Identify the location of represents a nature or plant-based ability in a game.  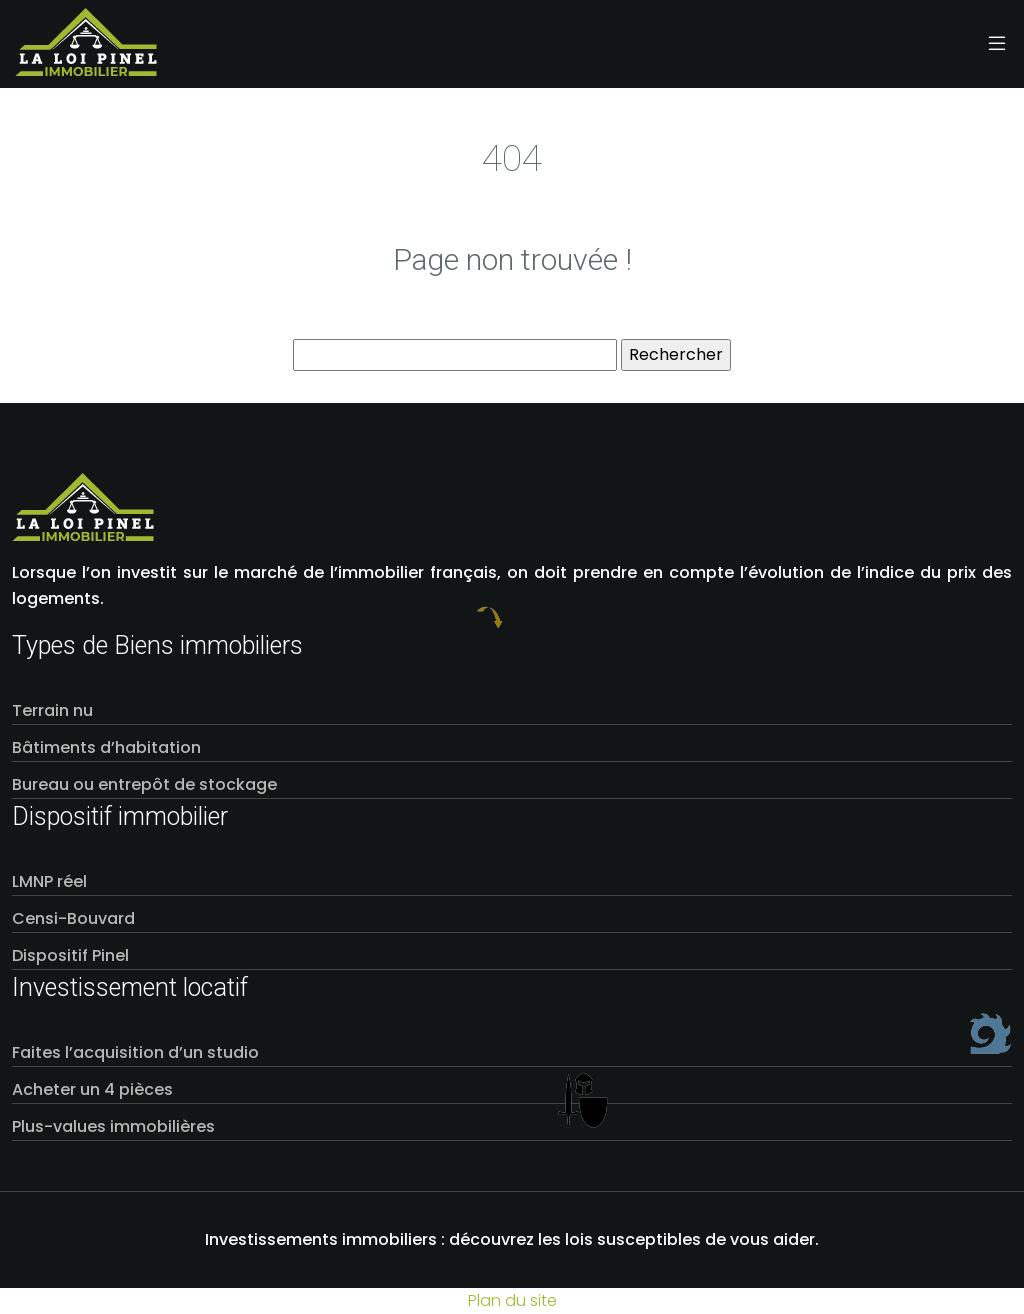
(990, 1033).